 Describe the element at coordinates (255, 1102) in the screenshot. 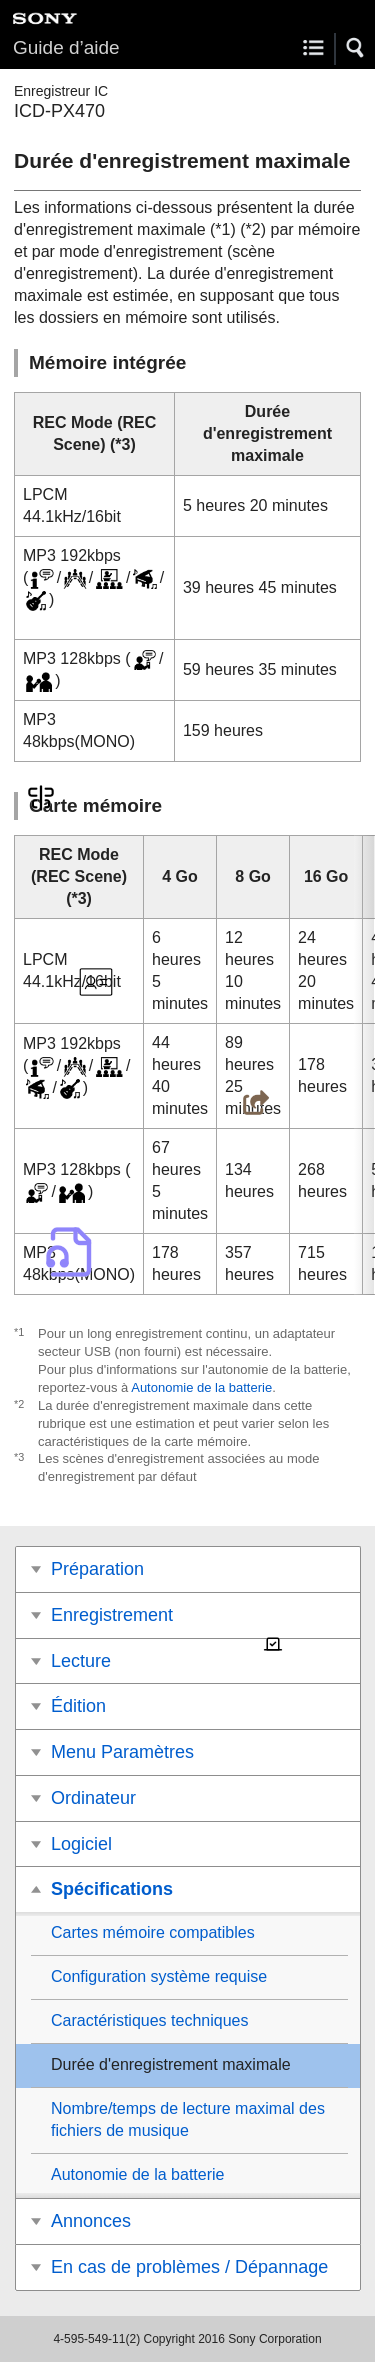

I see `share content to another app or platform` at that location.